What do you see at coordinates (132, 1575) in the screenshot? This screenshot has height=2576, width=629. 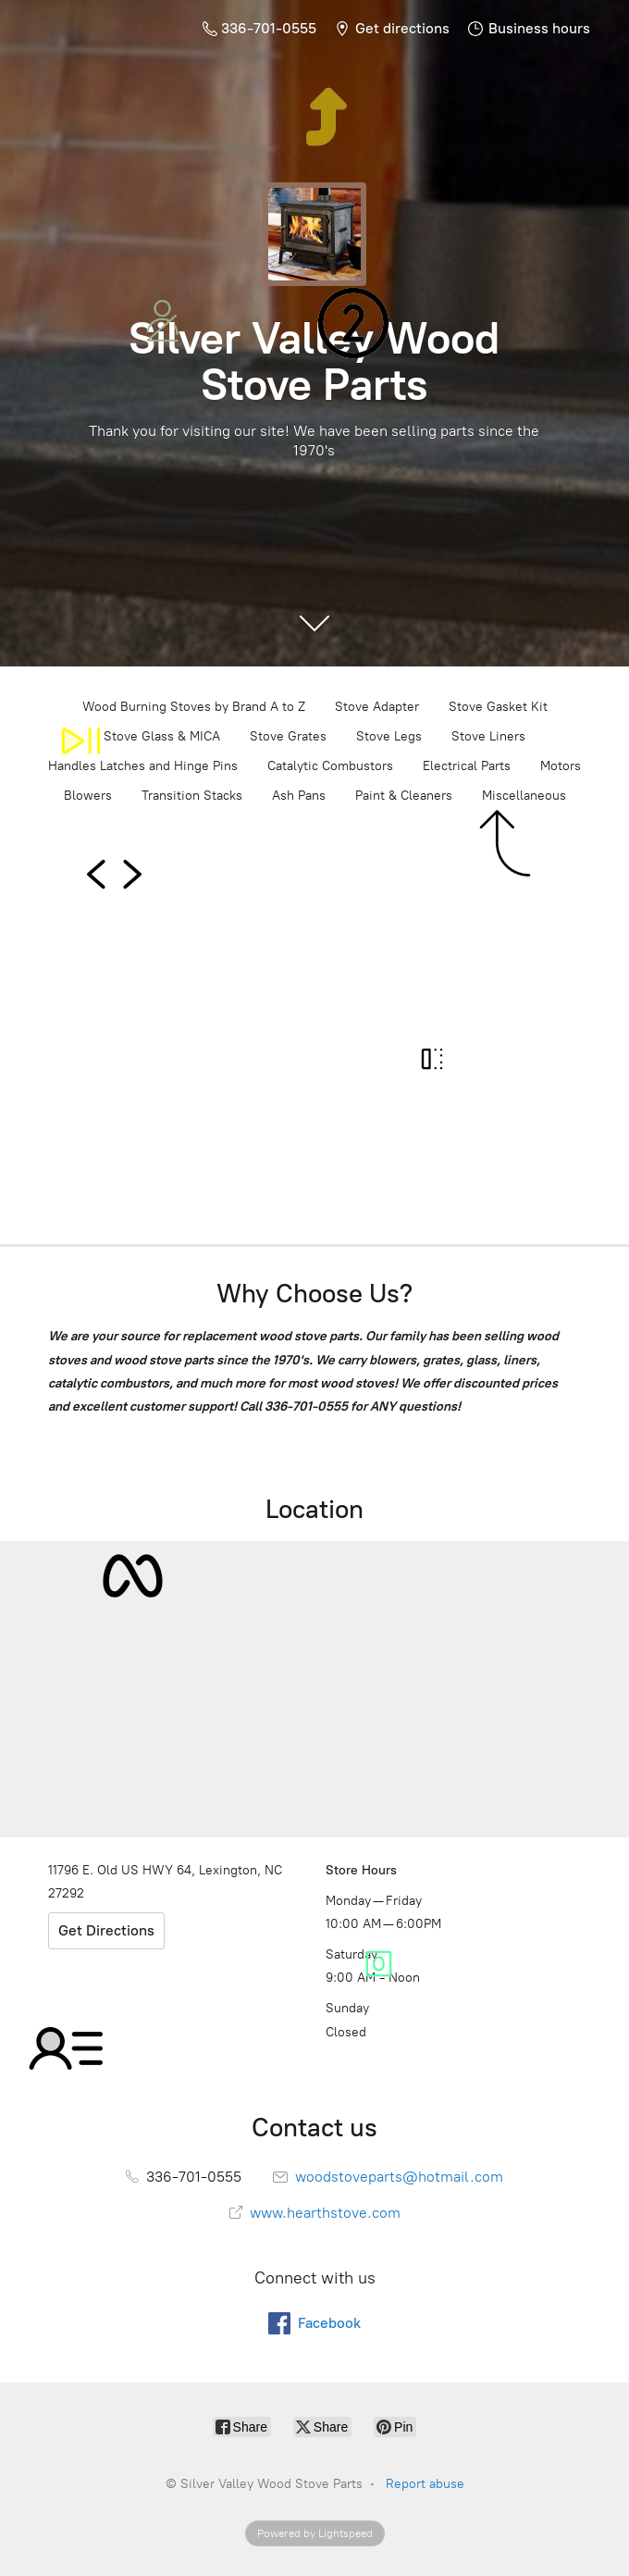 I see `Meta company logo` at bounding box center [132, 1575].